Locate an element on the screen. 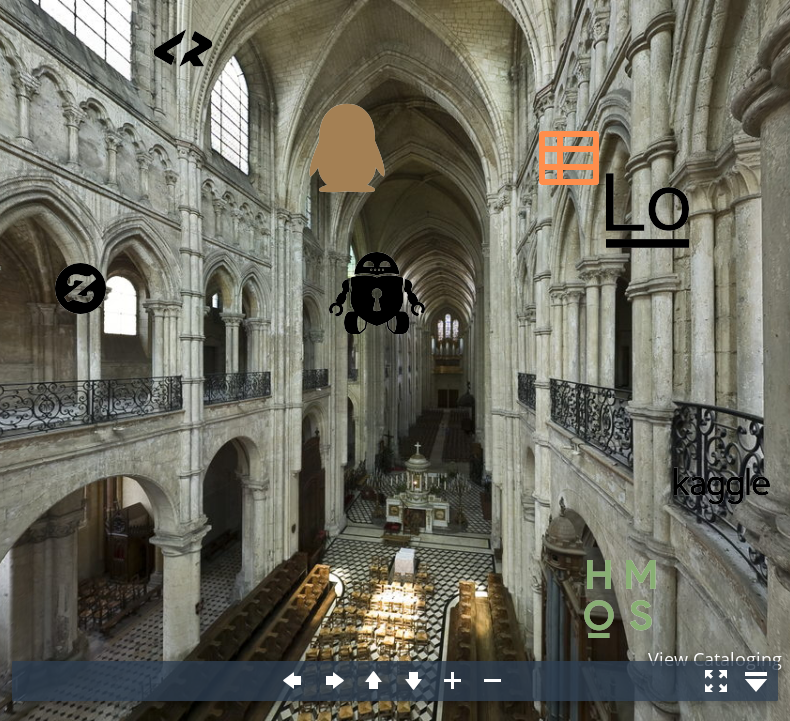 This screenshot has height=721, width=790. switch to table view is located at coordinates (569, 158).